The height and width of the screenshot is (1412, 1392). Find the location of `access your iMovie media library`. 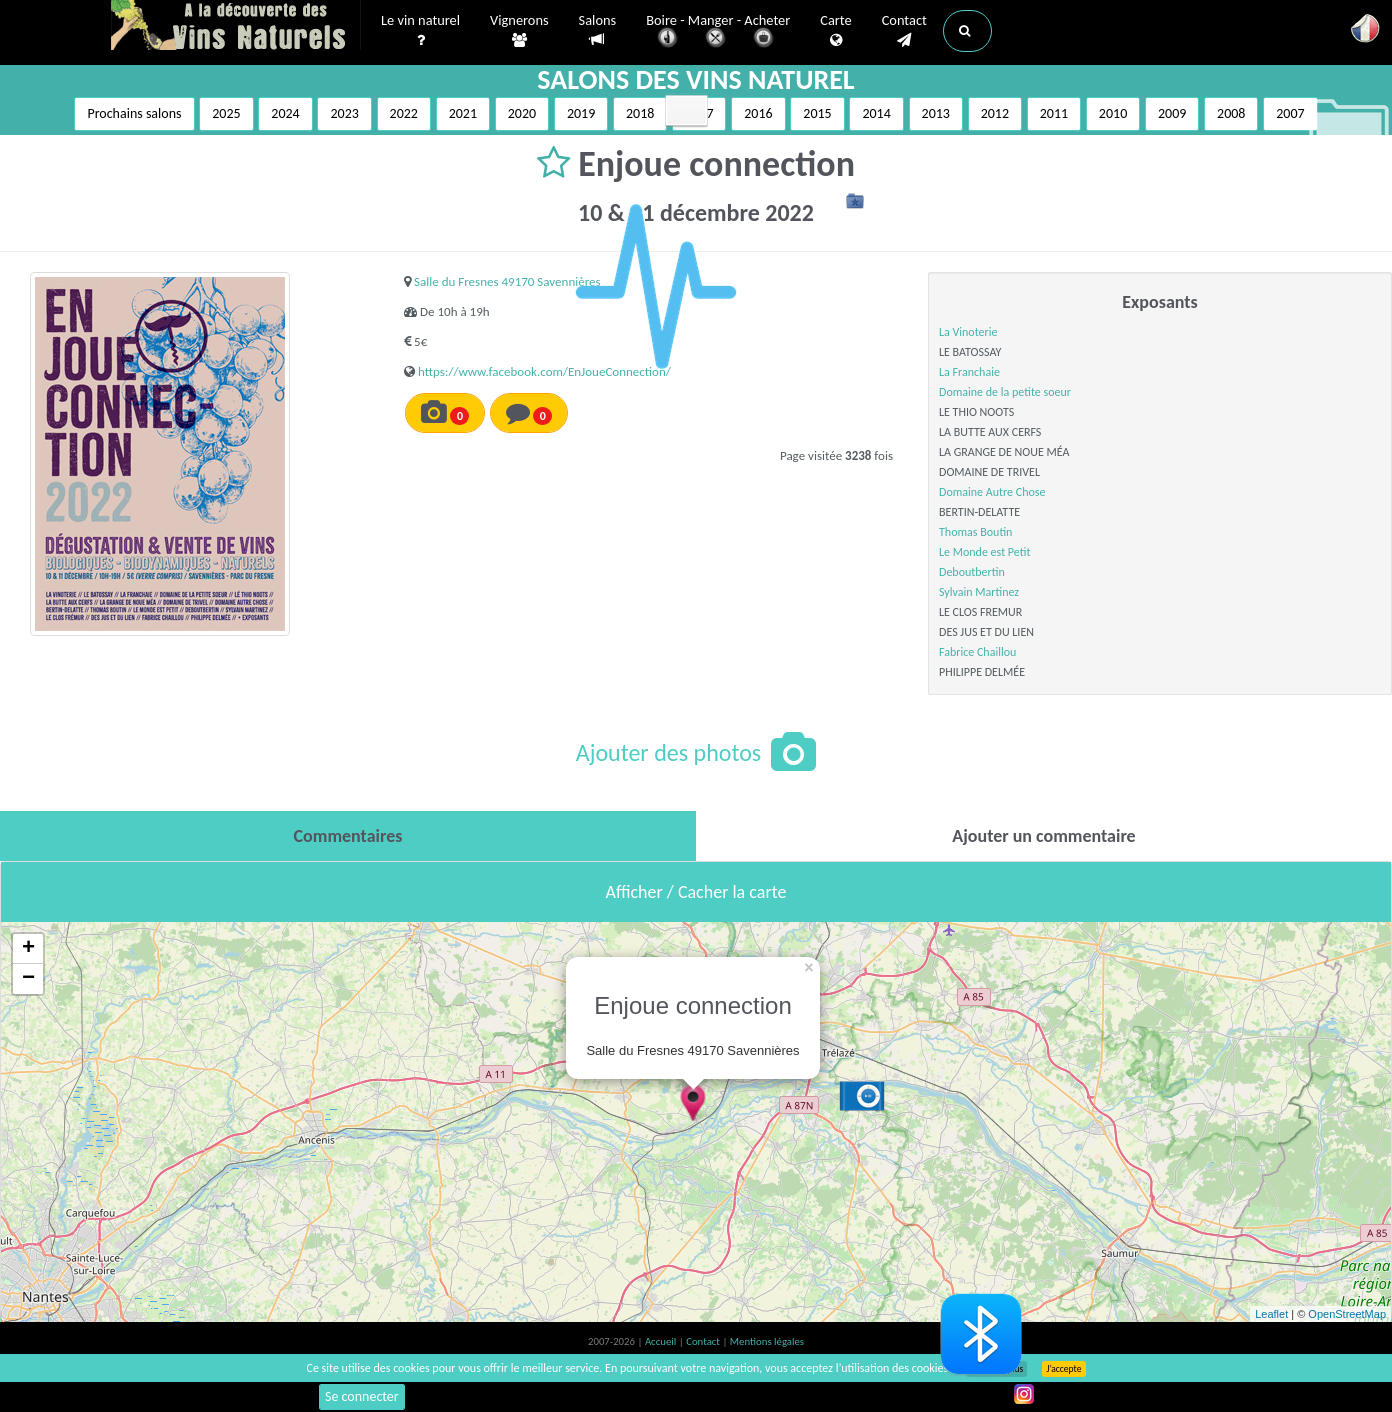

access your iMovie media library is located at coordinates (1349, 130).